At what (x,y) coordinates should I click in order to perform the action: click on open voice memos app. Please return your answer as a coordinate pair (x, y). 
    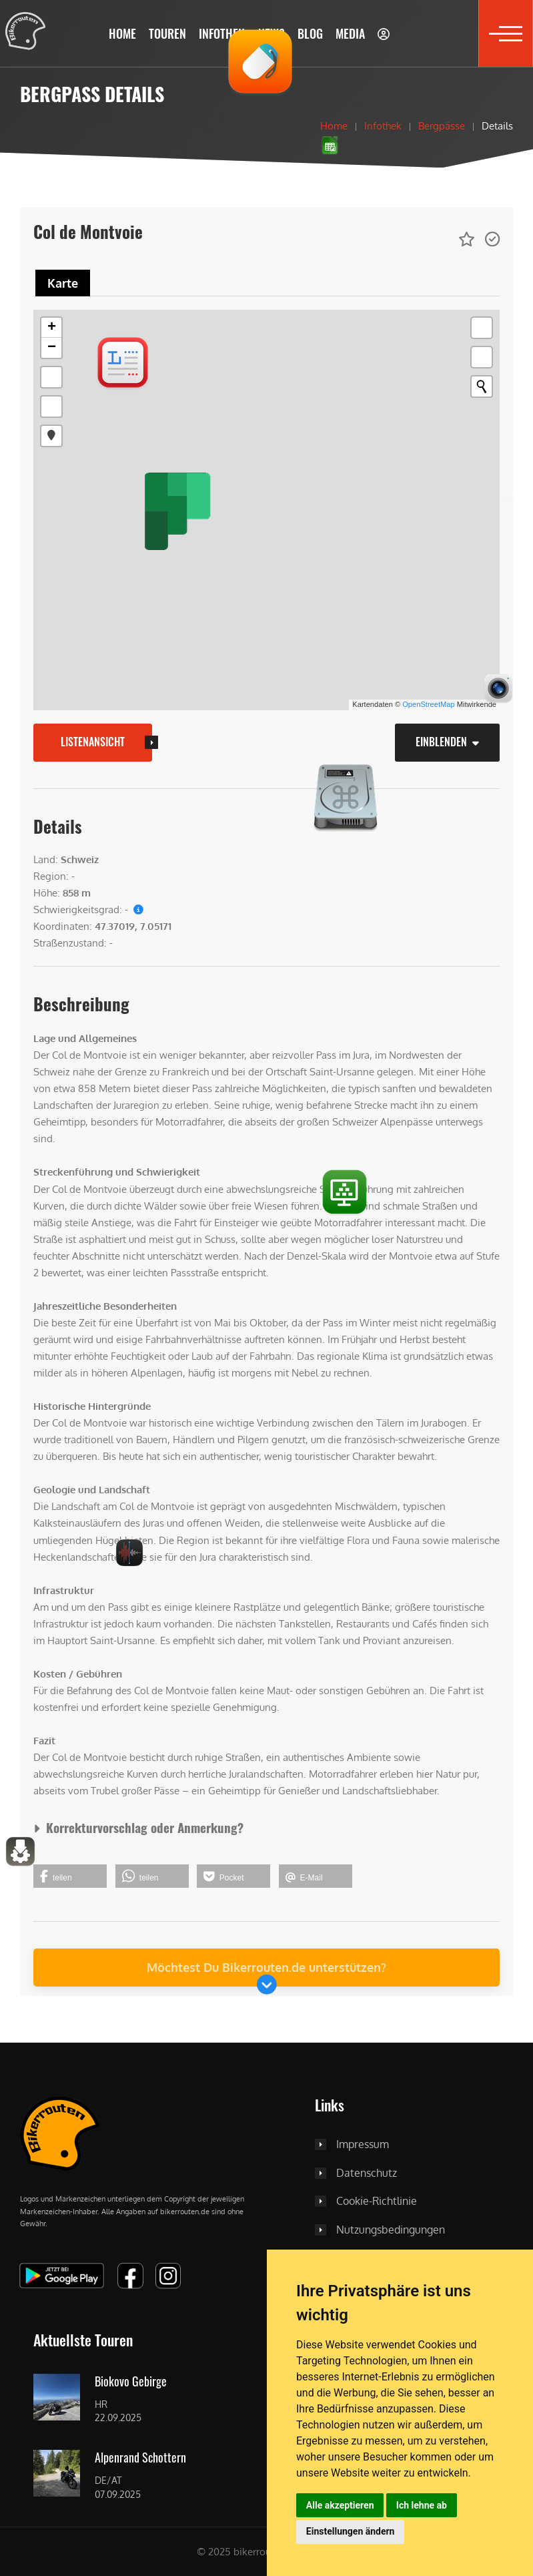
    Looking at the image, I should click on (129, 1553).